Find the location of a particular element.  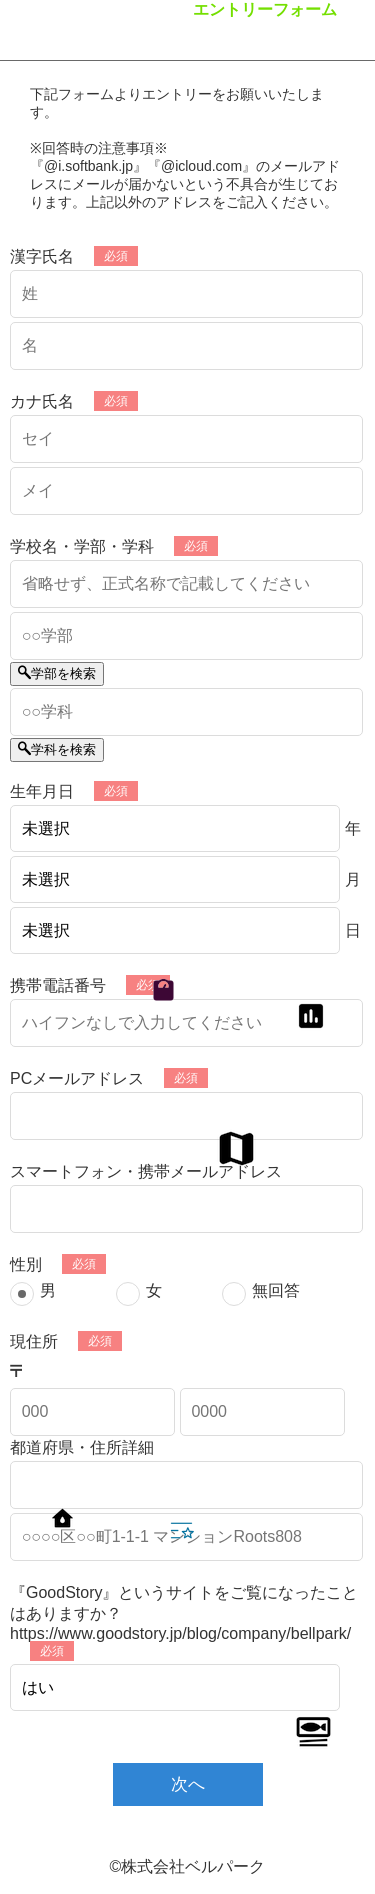

view set meal or combo options is located at coordinates (313, 1732).